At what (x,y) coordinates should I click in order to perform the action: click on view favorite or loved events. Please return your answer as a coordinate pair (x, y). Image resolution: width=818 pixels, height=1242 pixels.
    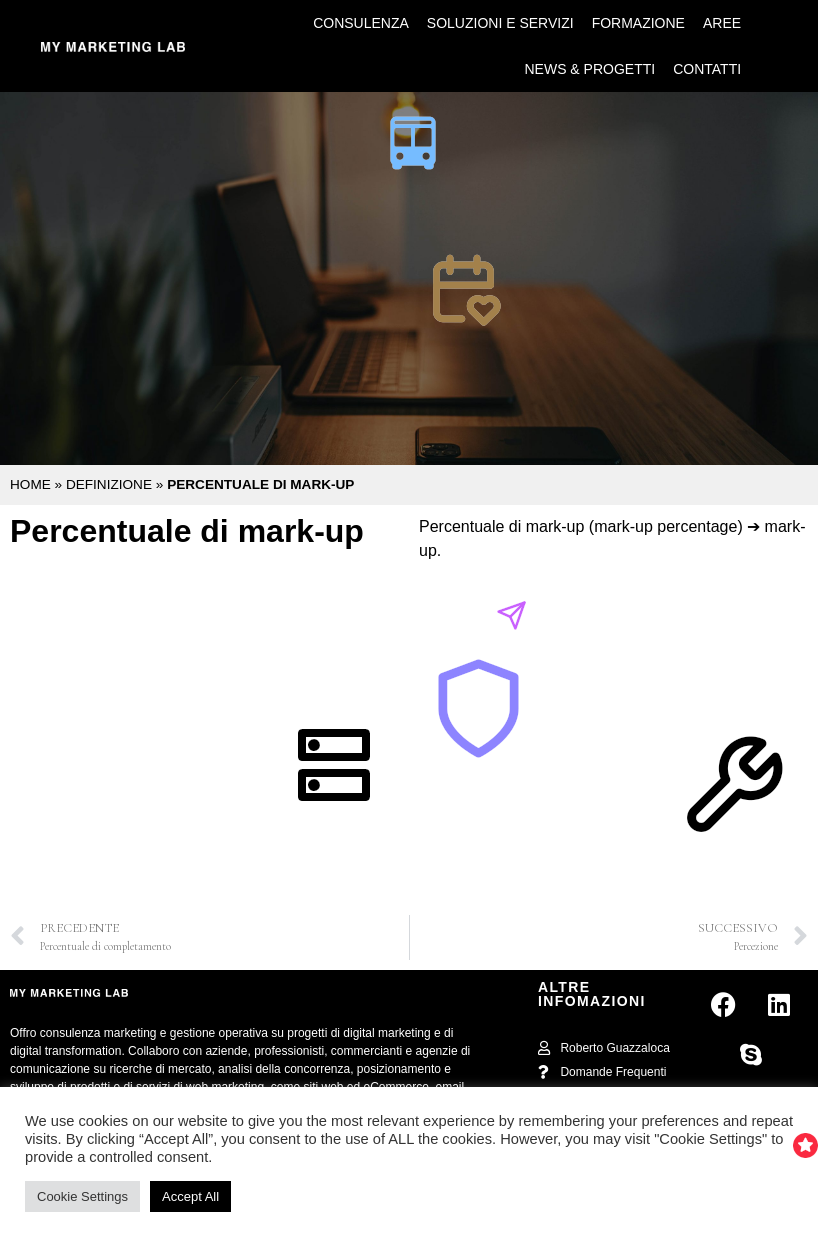
    Looking at the image, I should click on (463, 288).